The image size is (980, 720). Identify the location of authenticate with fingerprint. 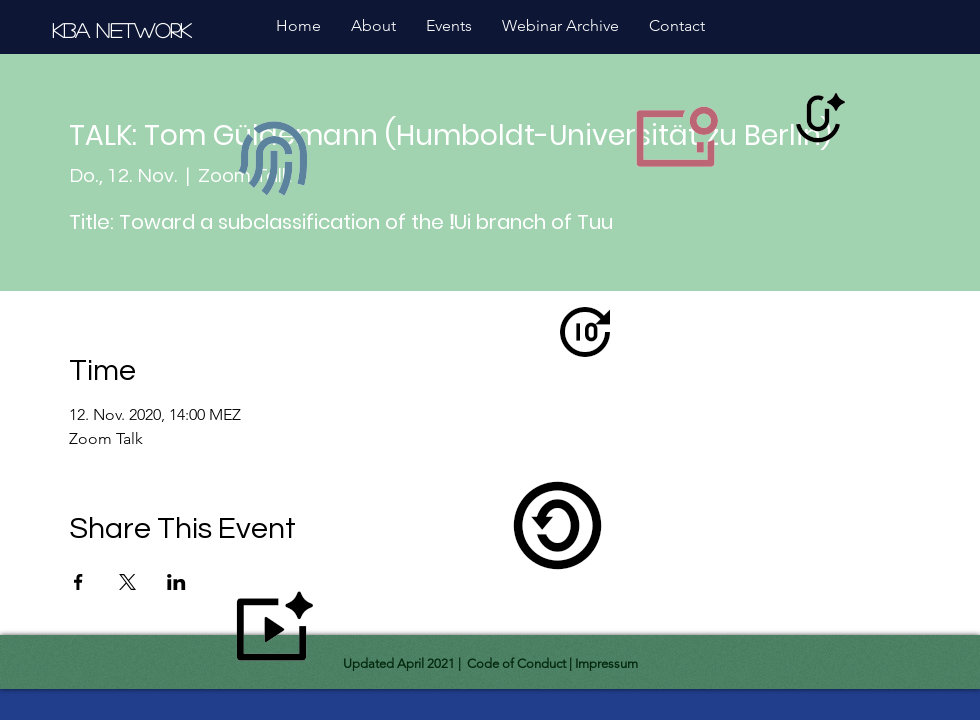
(274, 158).